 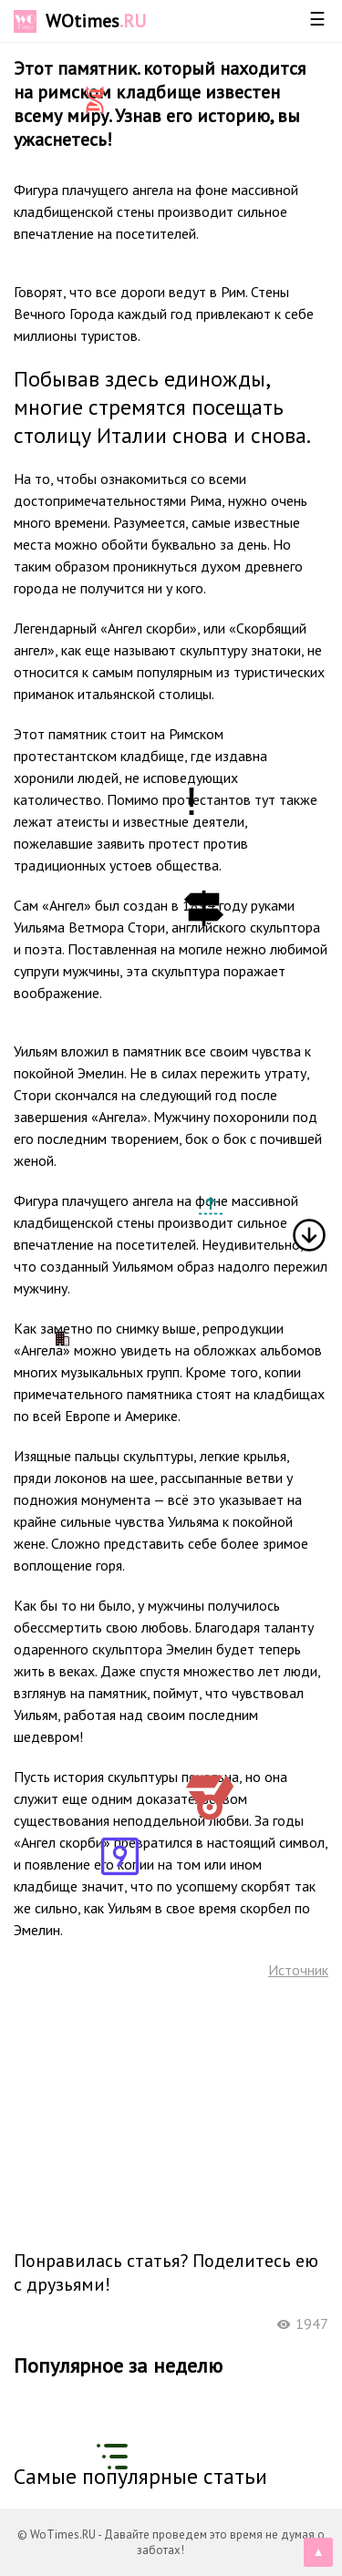 What do you see at coordinates (192, 801) in the screenshot?
I see `indicates a warning or important notice` at bounding box center [192, 801].